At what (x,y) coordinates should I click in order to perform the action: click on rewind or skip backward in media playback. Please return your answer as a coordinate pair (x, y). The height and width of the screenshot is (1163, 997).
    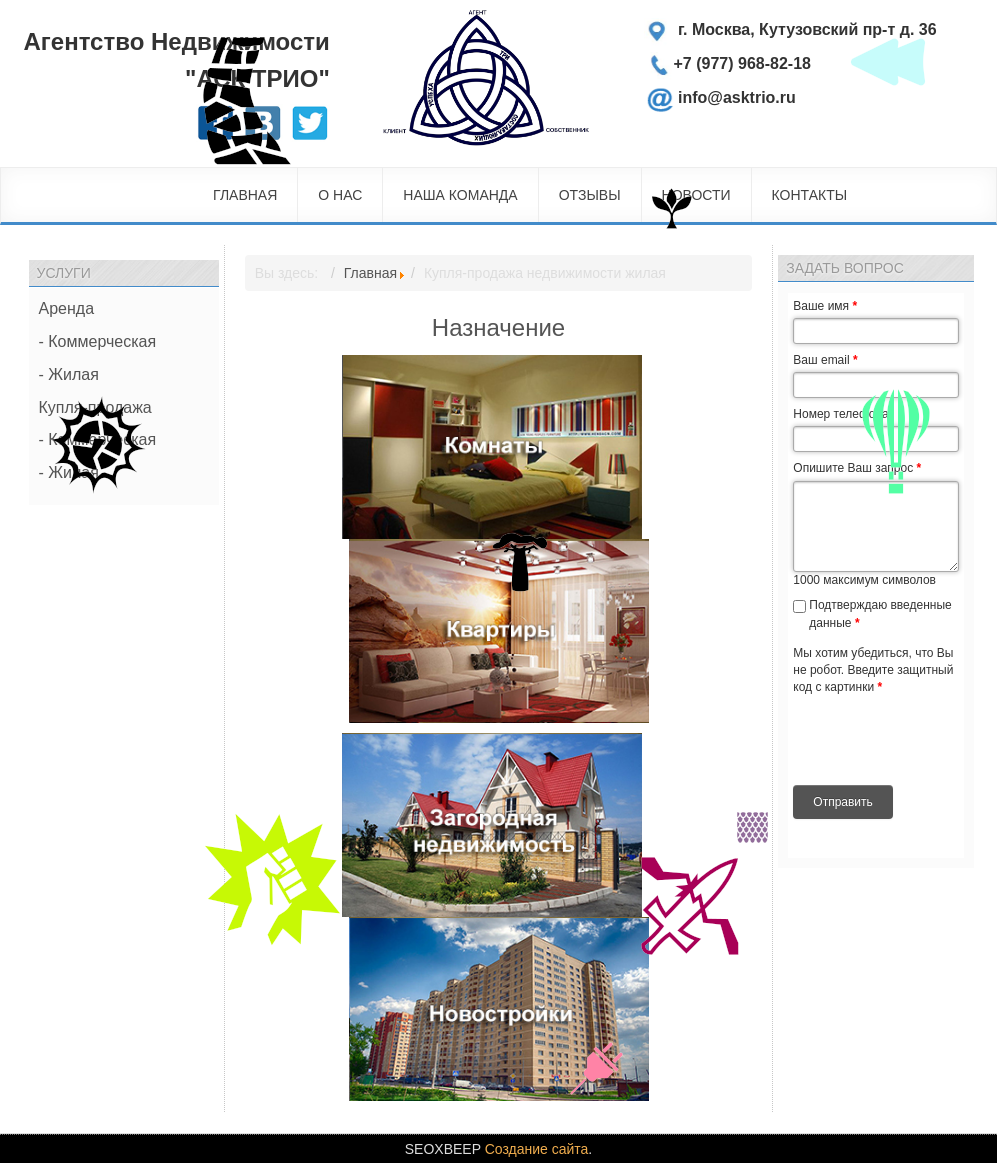
    Looking at the image, I should click on (888, 62).